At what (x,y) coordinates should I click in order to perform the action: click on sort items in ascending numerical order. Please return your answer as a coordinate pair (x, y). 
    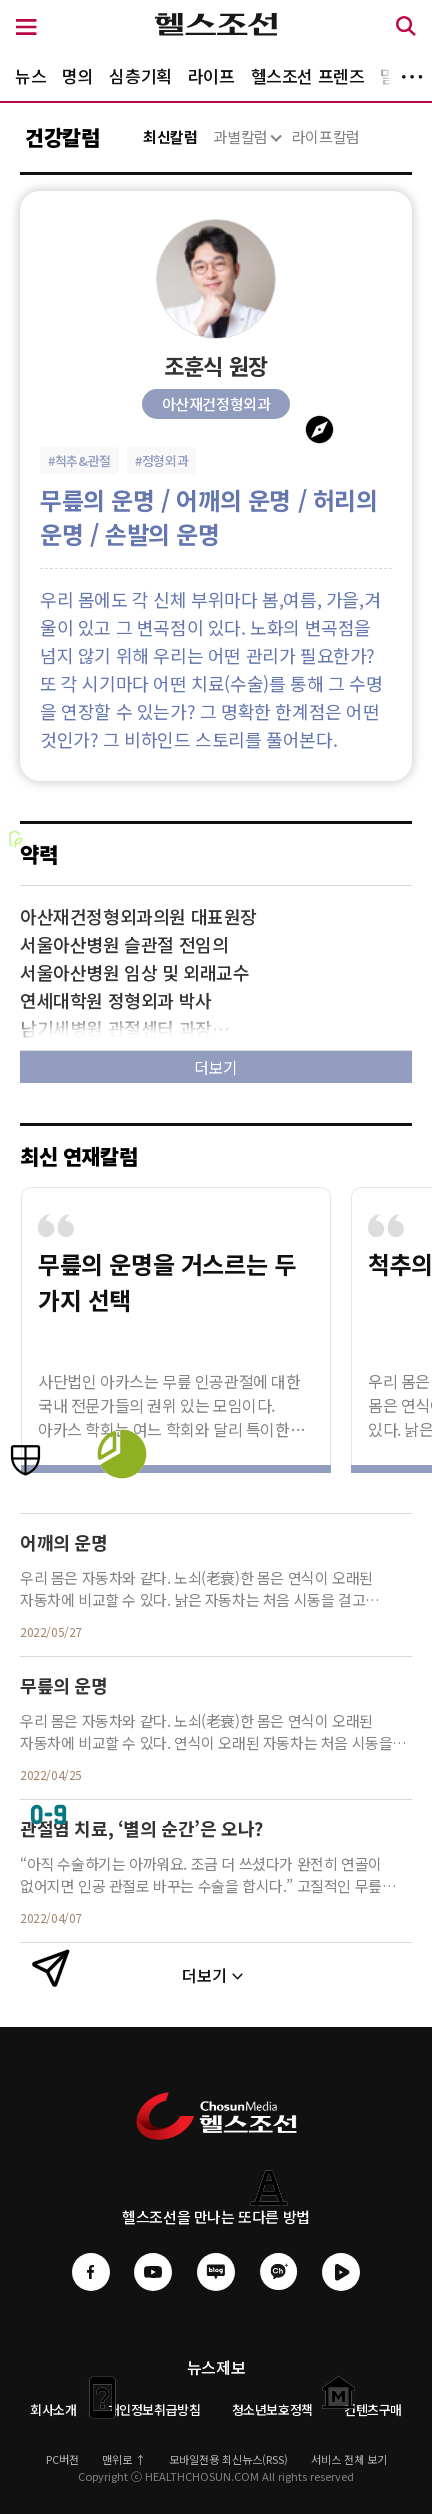
    Looking at the image, I should click on (48, 1814).